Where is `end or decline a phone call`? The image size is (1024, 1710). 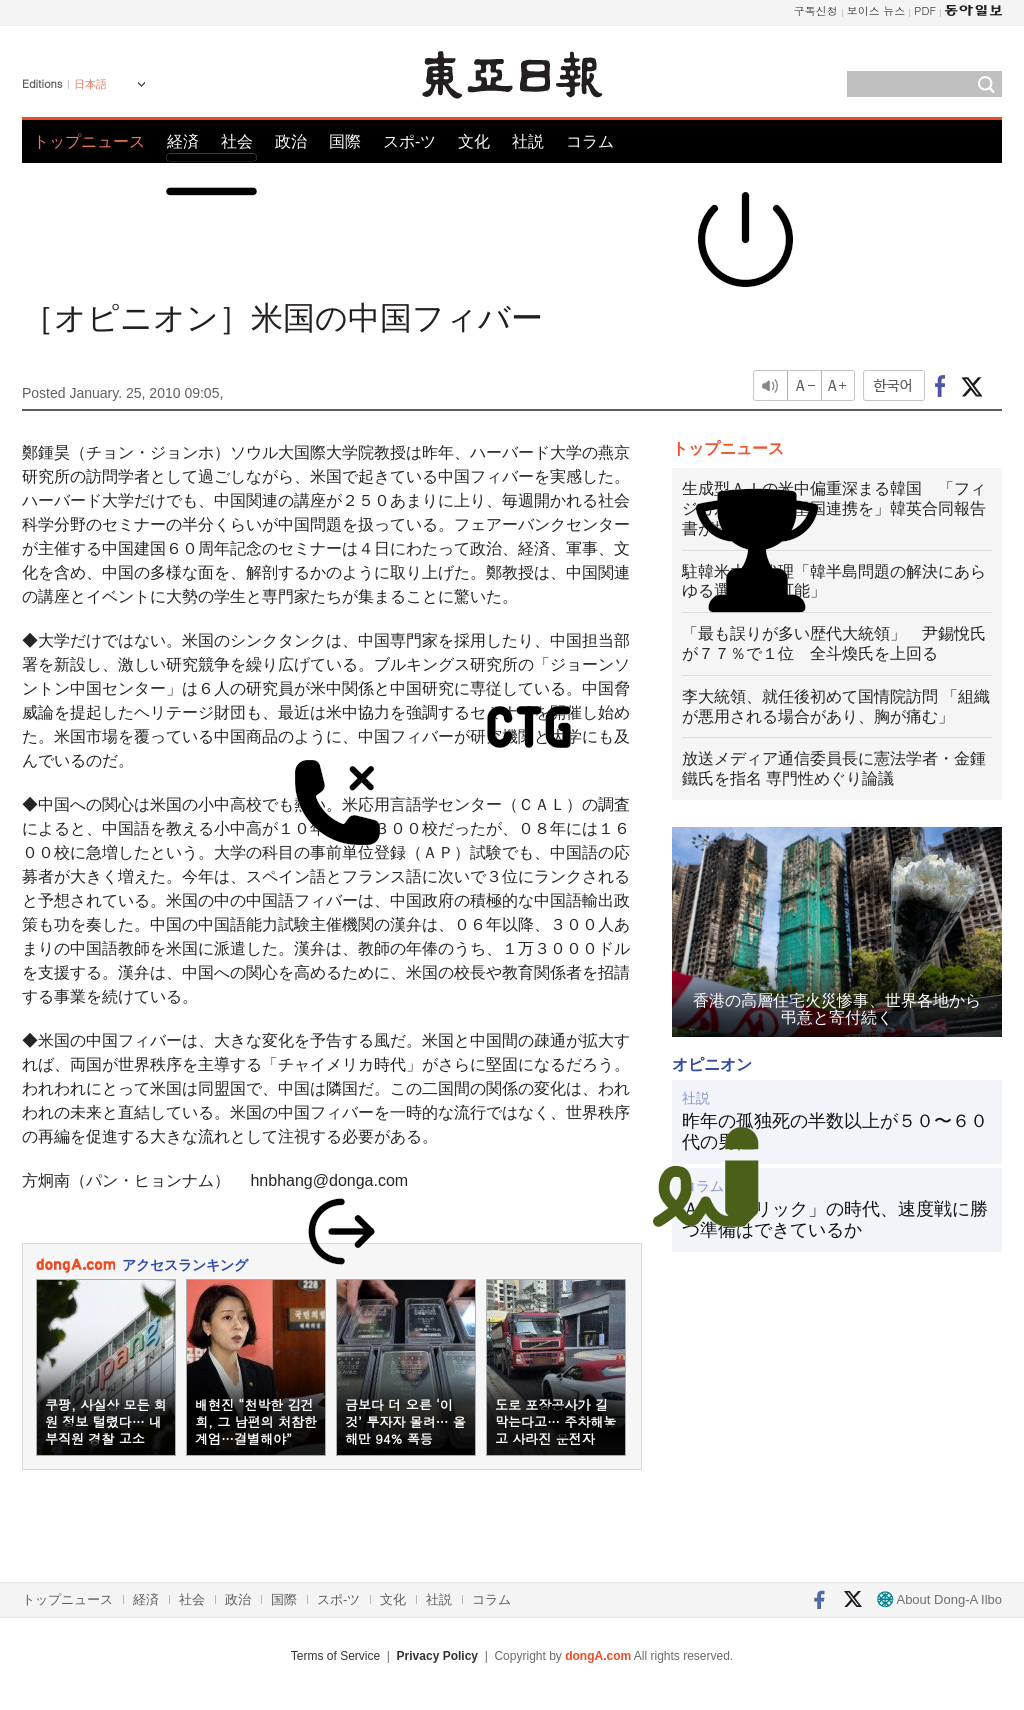
end or decline a phone call is located at coordinates (337, 802).